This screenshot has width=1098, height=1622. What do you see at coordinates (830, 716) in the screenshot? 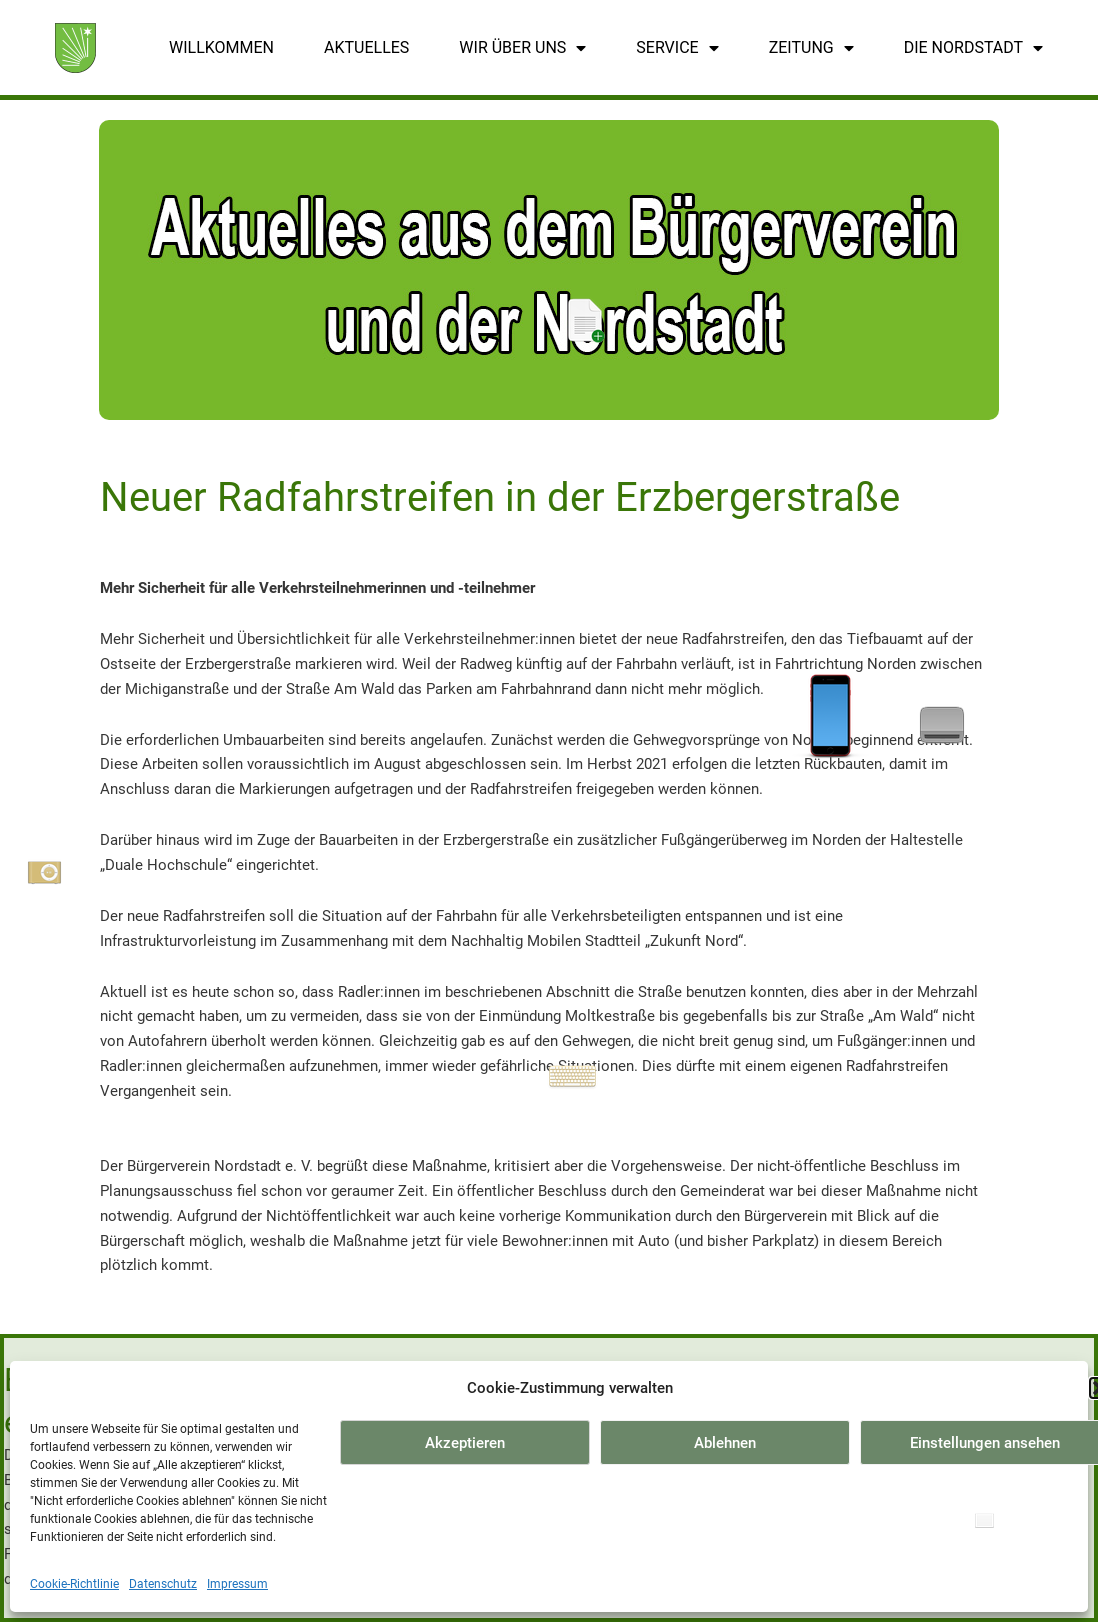
I see `iPhone 8 device connected to your Mac` at bounding box center [830, 716].